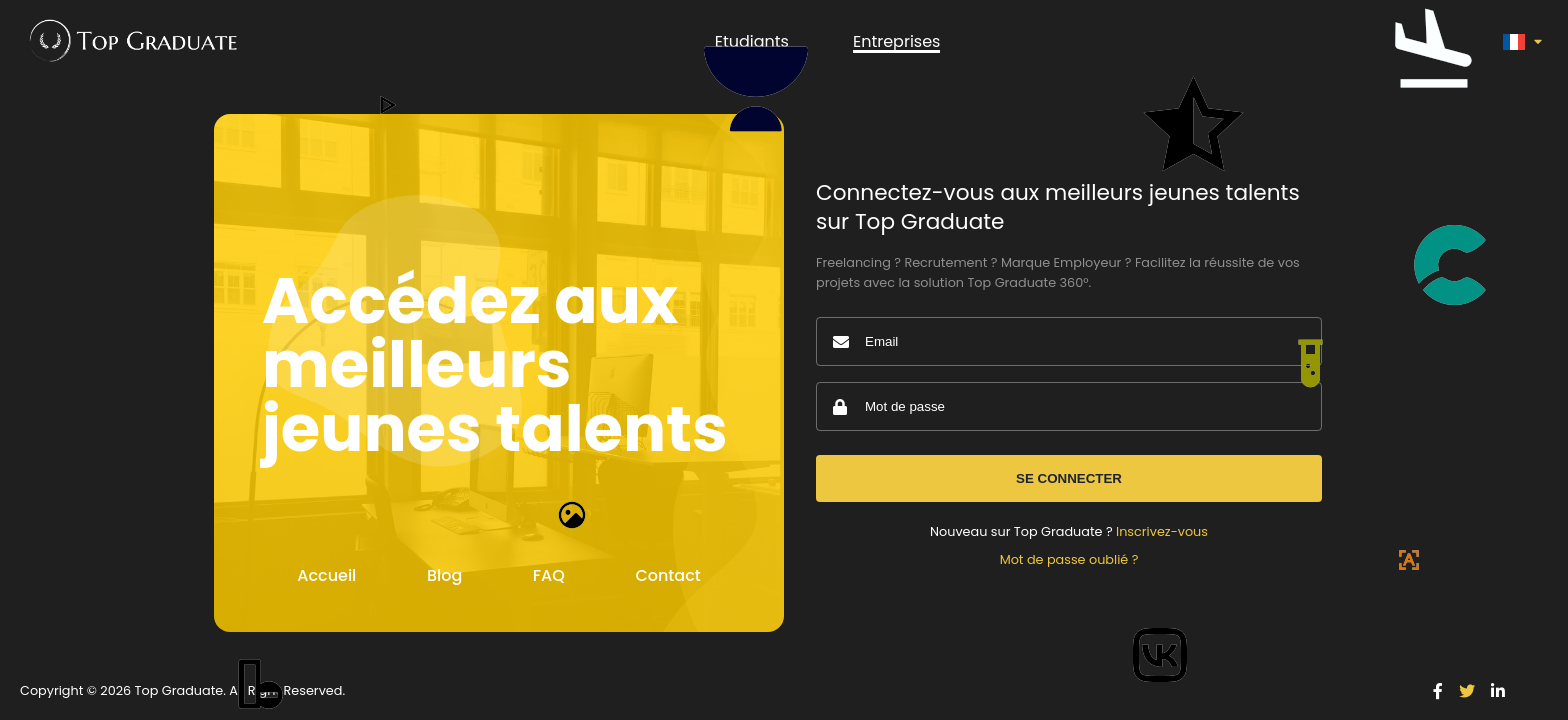  Describe the element at coordinates (572, 515) in the screenshot. I see `view image or photo gallery` at that location.